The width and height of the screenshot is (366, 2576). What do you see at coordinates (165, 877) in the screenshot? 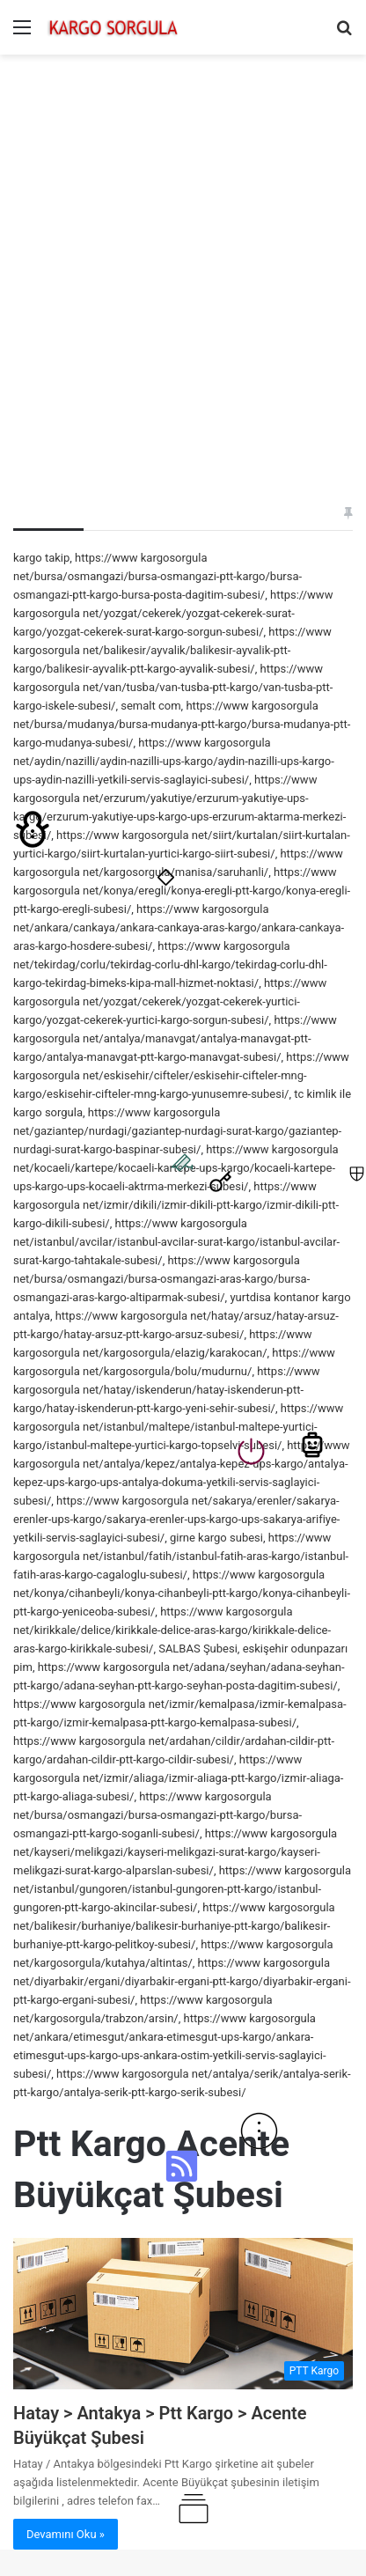
I see `indicates premium or pro feature` at bounding box center [165, 877].